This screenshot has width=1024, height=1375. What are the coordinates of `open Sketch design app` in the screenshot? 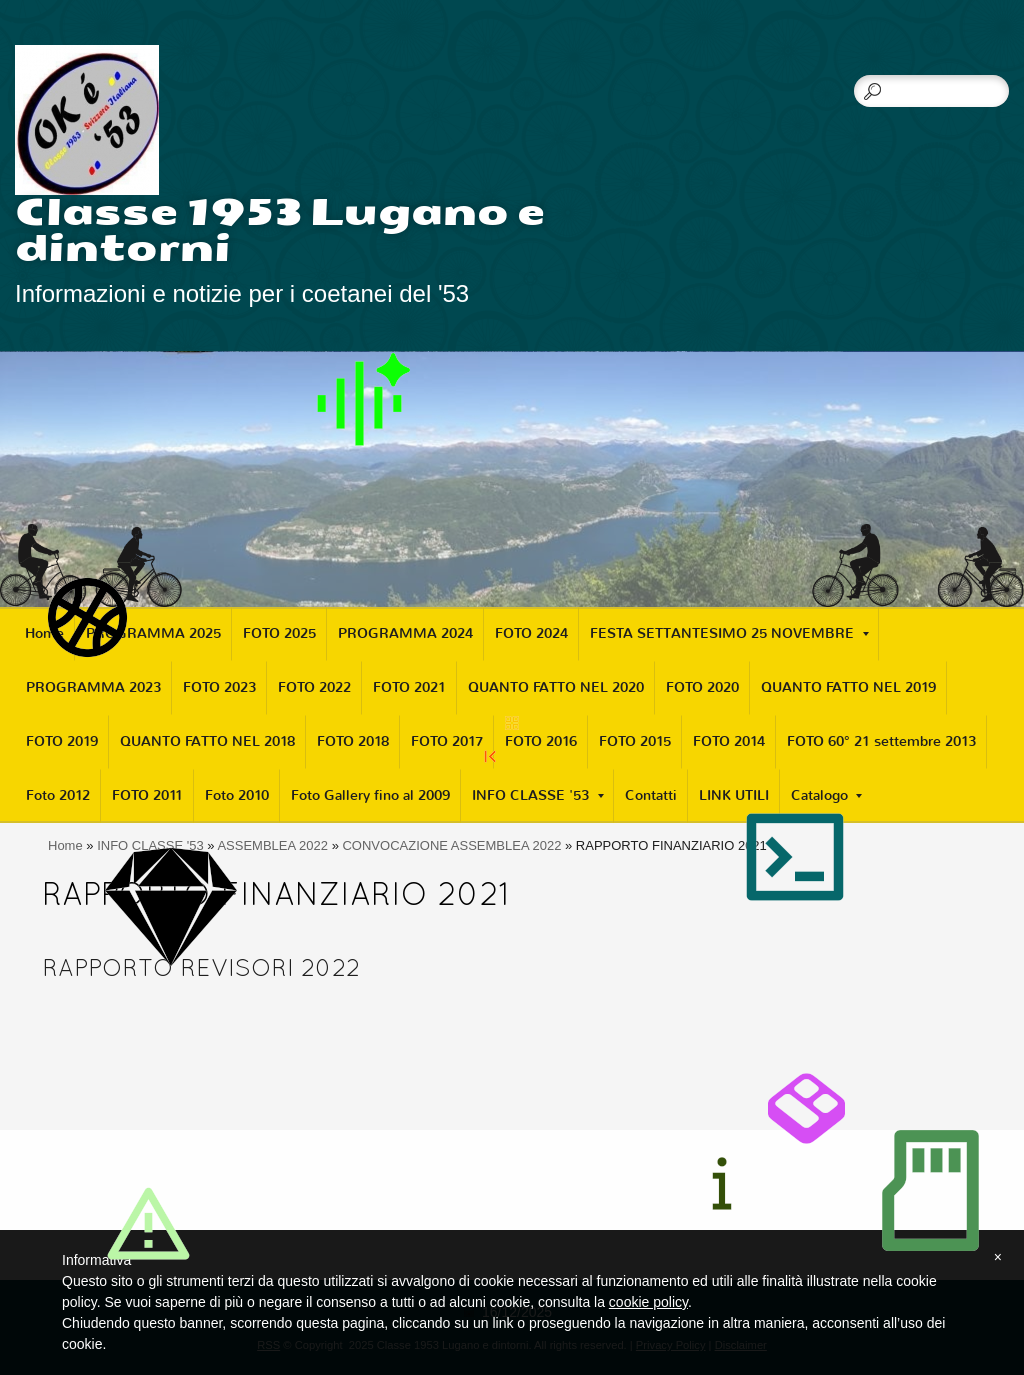 It's located at (171, 907).